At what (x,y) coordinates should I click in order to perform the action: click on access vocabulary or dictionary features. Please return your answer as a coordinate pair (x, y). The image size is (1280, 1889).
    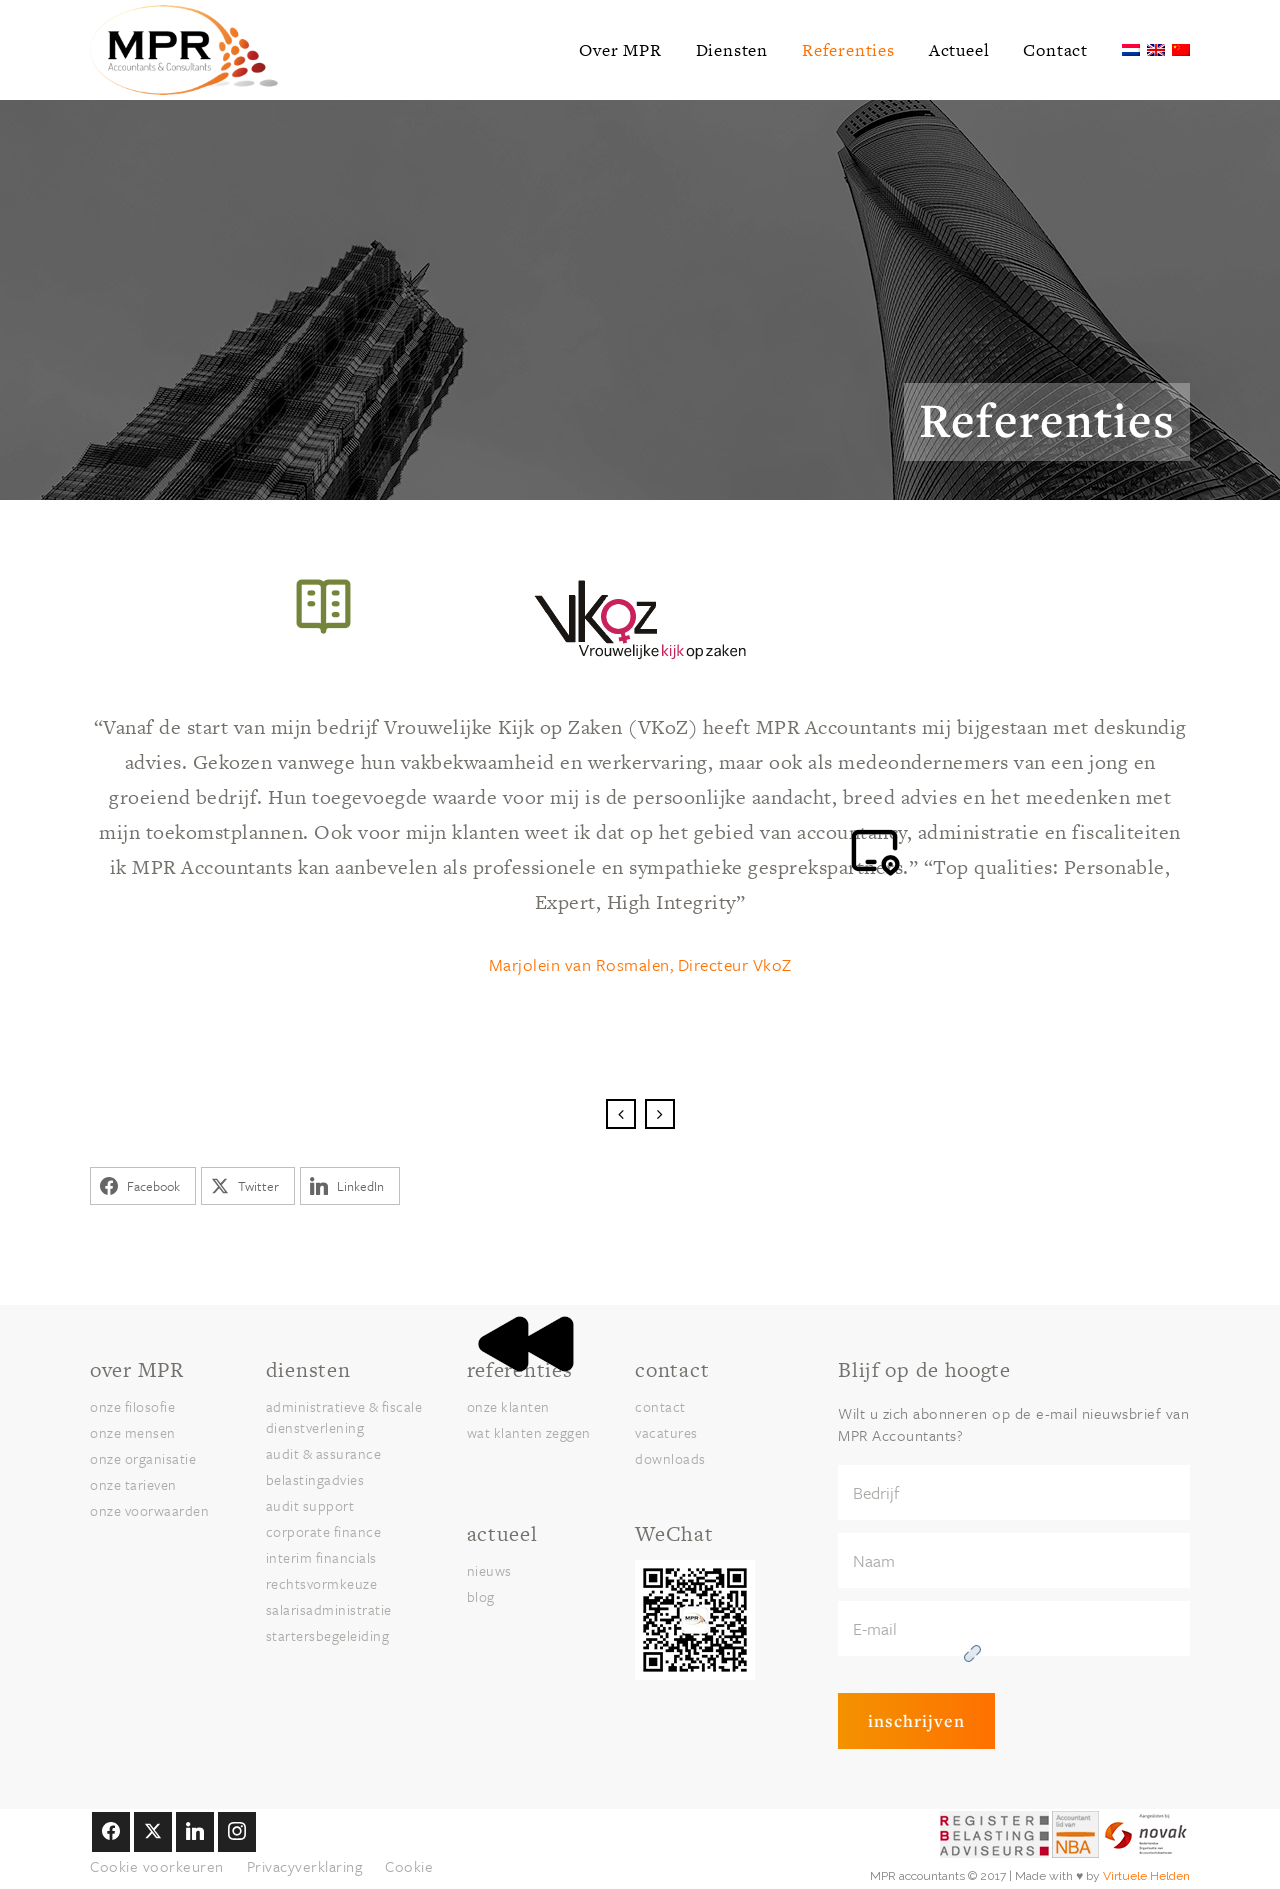
    Looking at the image, I should click on (323, 606).